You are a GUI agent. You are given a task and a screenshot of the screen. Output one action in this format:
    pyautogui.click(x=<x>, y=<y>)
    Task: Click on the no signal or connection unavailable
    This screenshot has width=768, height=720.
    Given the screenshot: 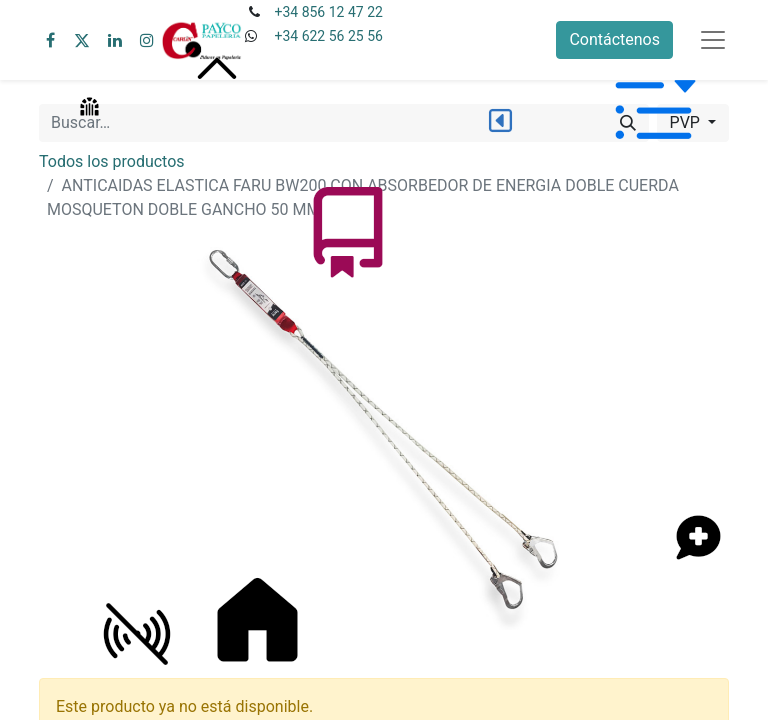 What is the action you would take?
    pyautogui.click(x=137, y=634)
    